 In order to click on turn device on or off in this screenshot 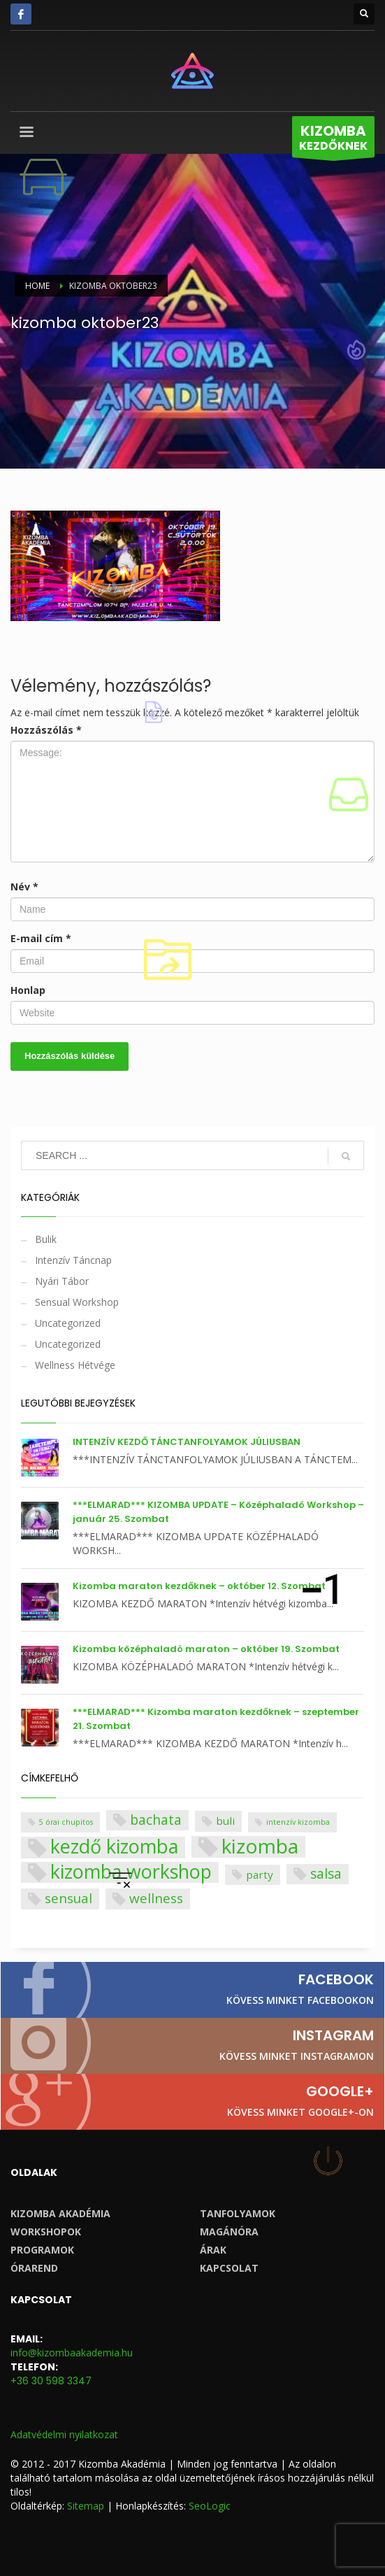, I will do `click(328, 2161)`.